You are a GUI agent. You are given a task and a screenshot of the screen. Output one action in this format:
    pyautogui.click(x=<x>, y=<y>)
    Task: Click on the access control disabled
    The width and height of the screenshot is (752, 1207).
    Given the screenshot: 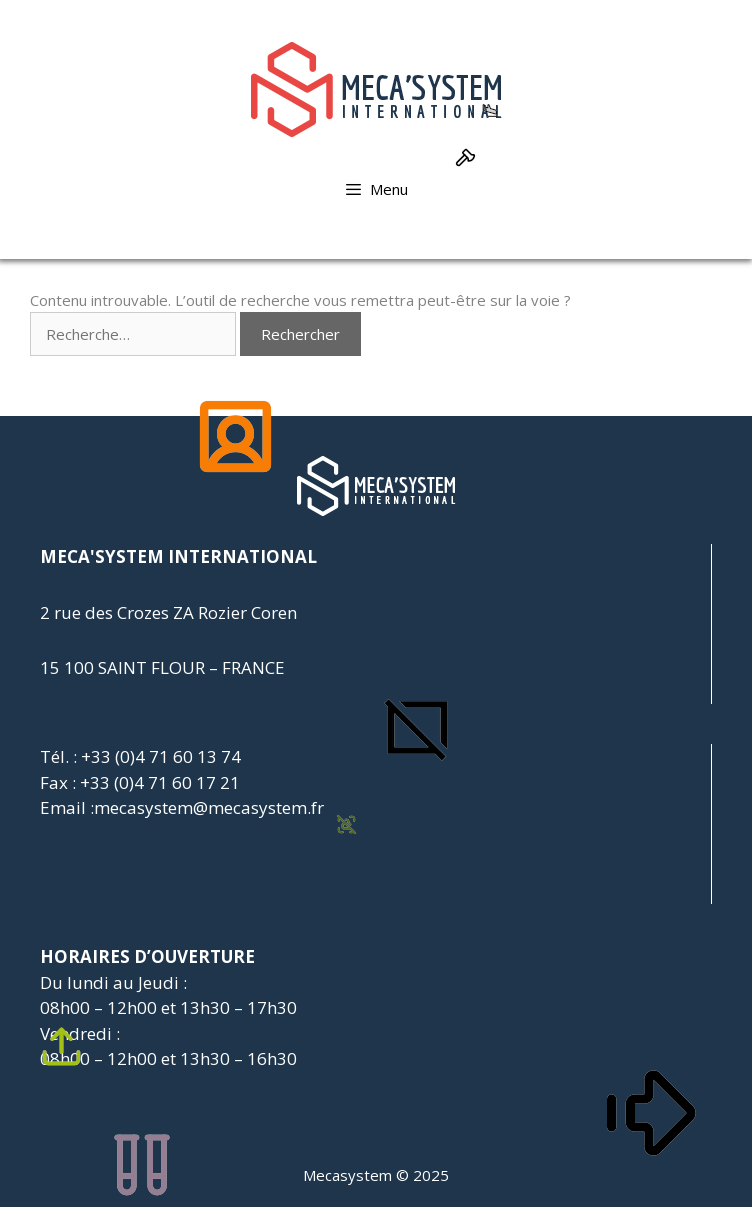 What is the action you would take?
    pyautogui.click(x=346, y=824)
    